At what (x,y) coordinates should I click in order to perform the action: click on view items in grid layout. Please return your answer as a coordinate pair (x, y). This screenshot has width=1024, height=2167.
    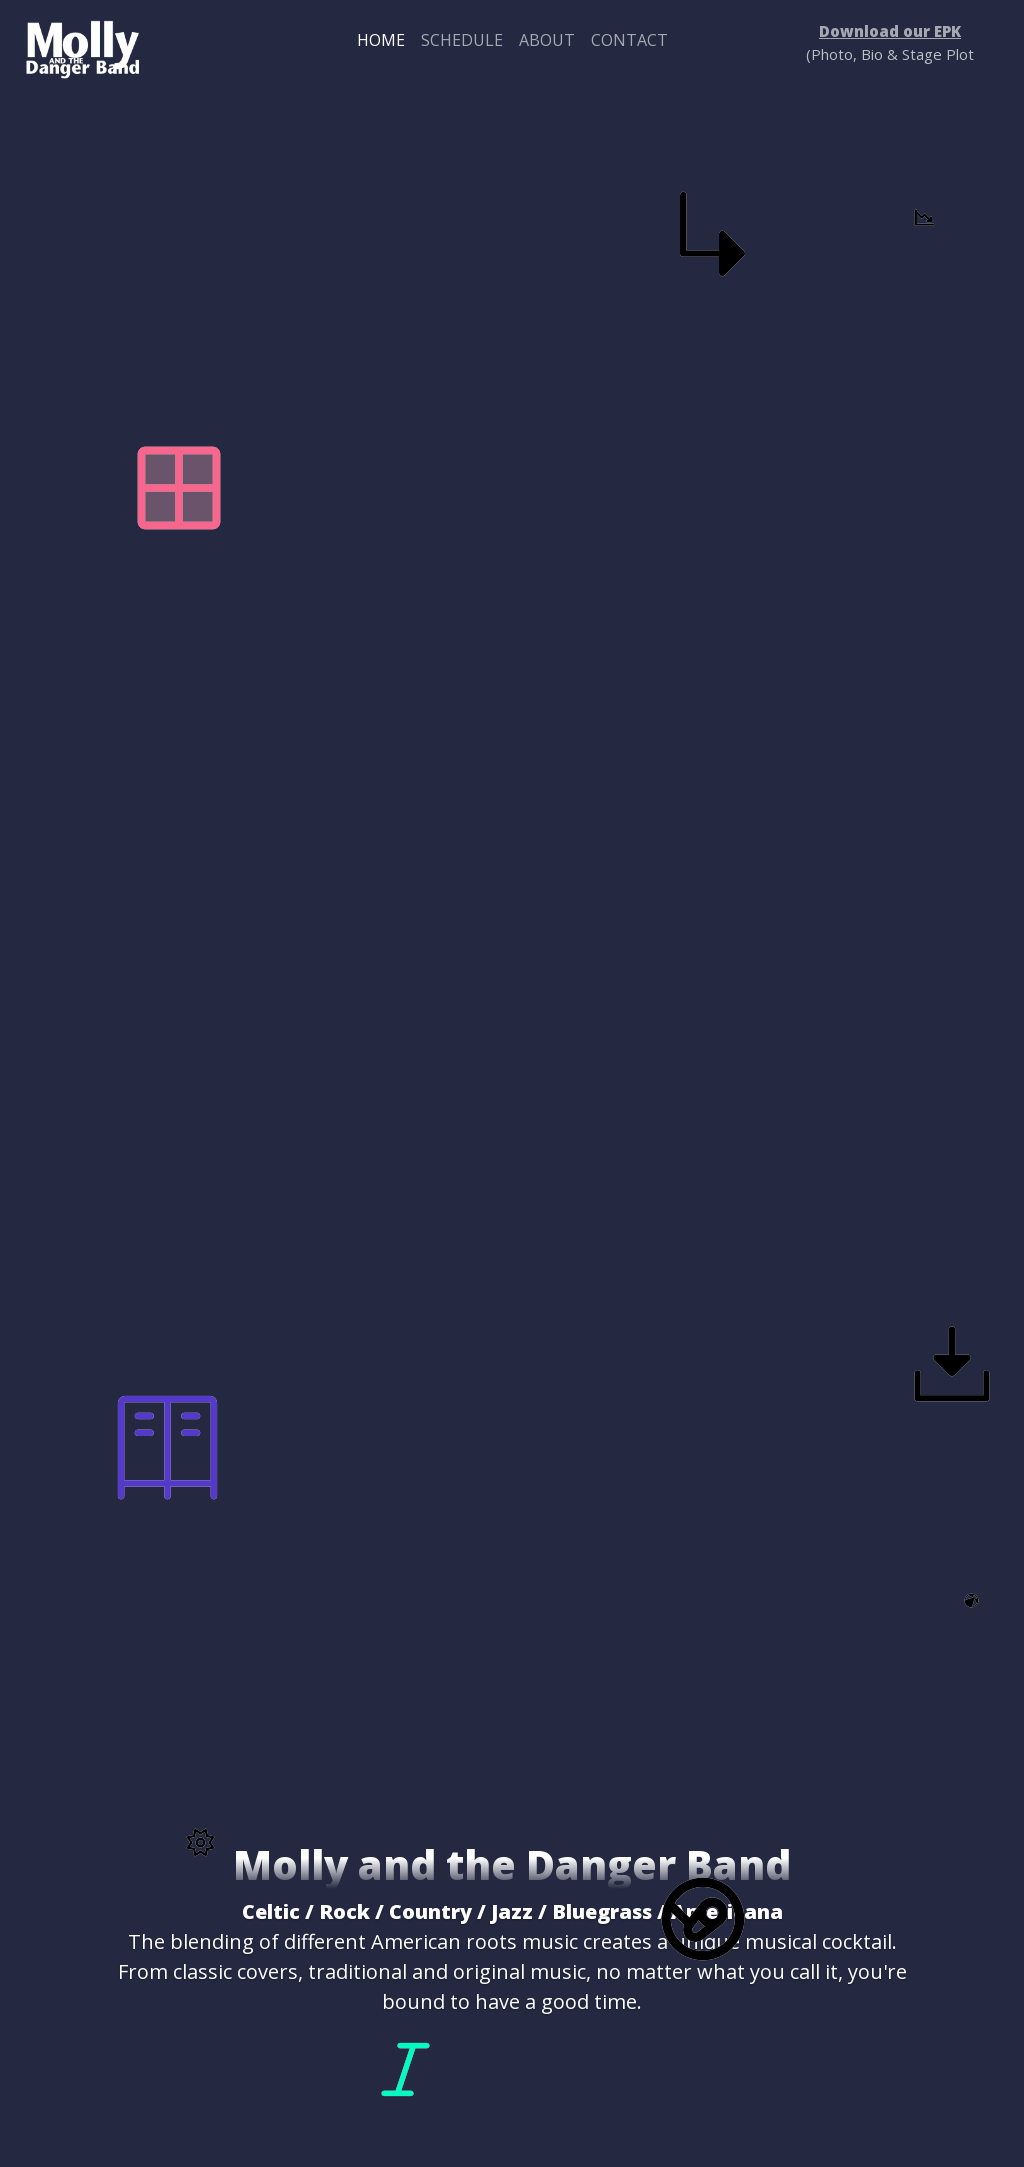
    Looking at the image, I should click on (179, 488).